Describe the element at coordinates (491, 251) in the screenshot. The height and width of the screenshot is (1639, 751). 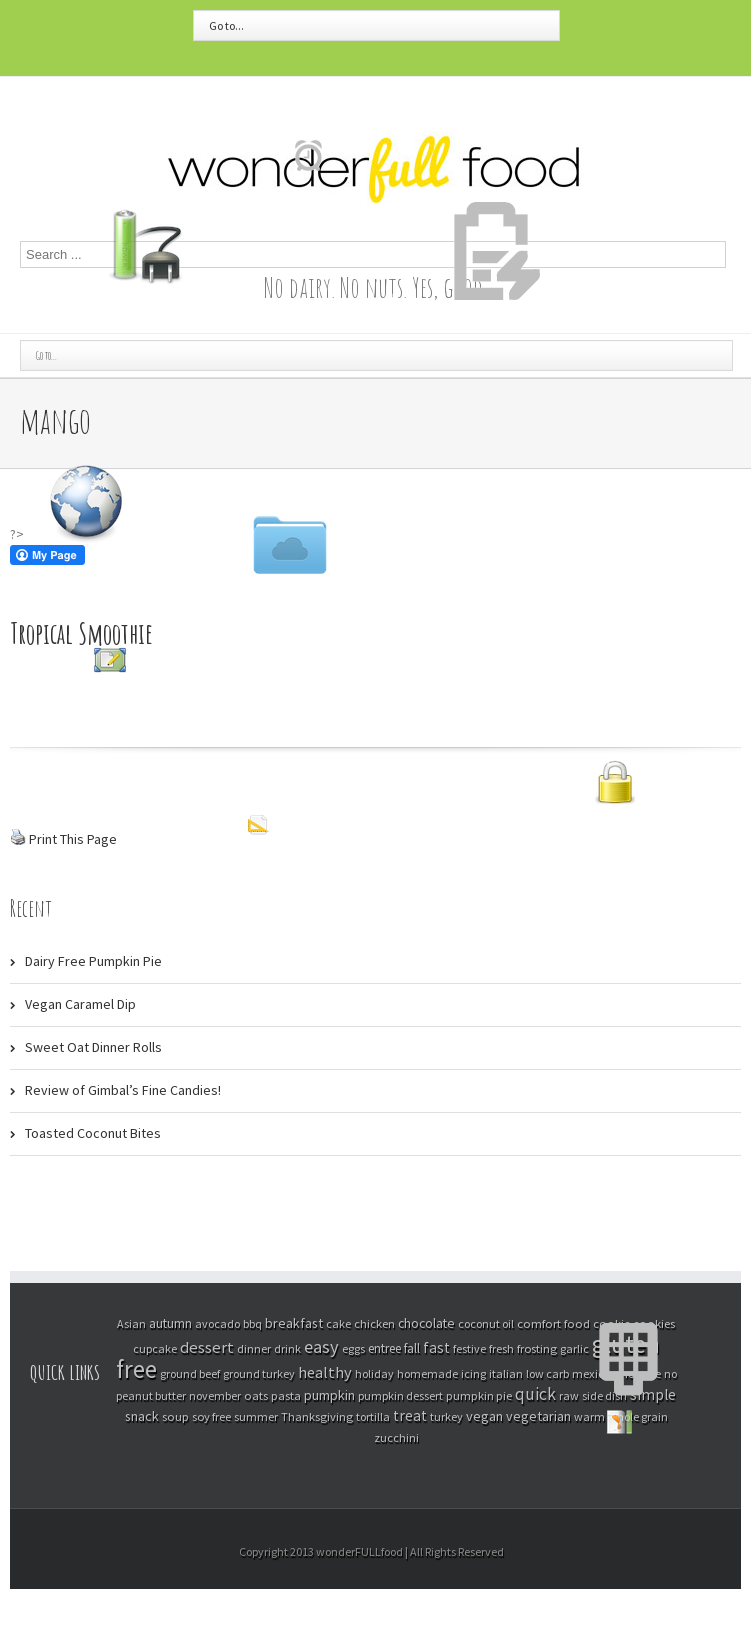
I see `battery is charging with good charge level` at that location.